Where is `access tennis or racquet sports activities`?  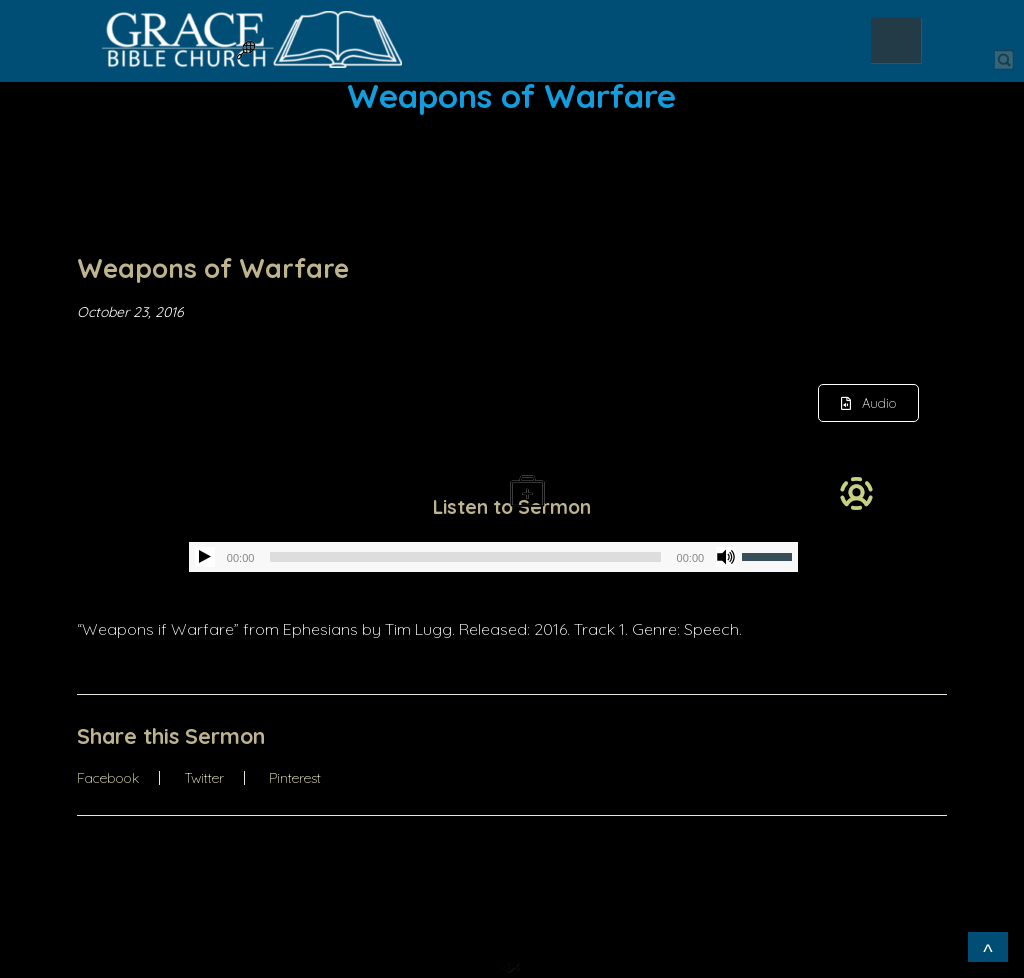 access tennis or racquet sports activities is located at coordinates (245, 50).